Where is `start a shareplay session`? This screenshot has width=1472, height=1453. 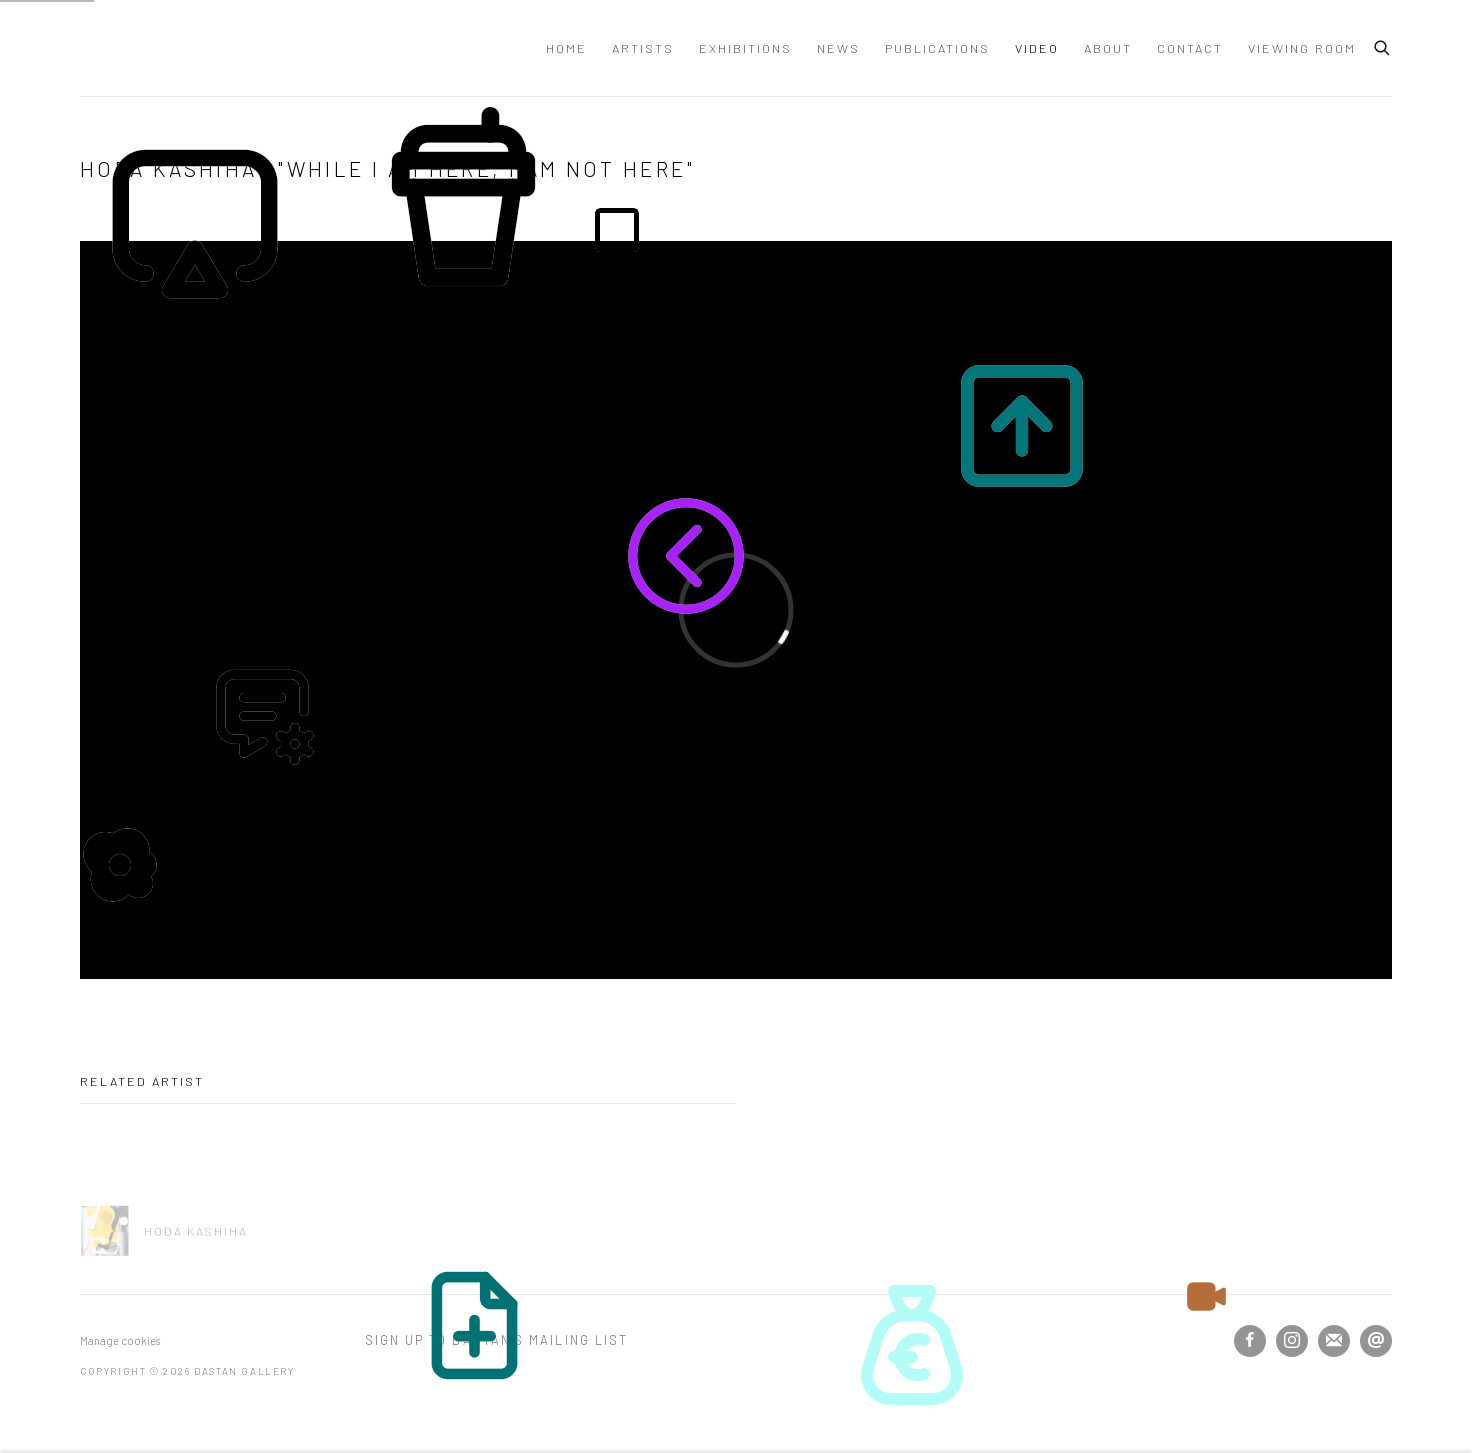 start a shareplay session is located at coordinates (195, 224).